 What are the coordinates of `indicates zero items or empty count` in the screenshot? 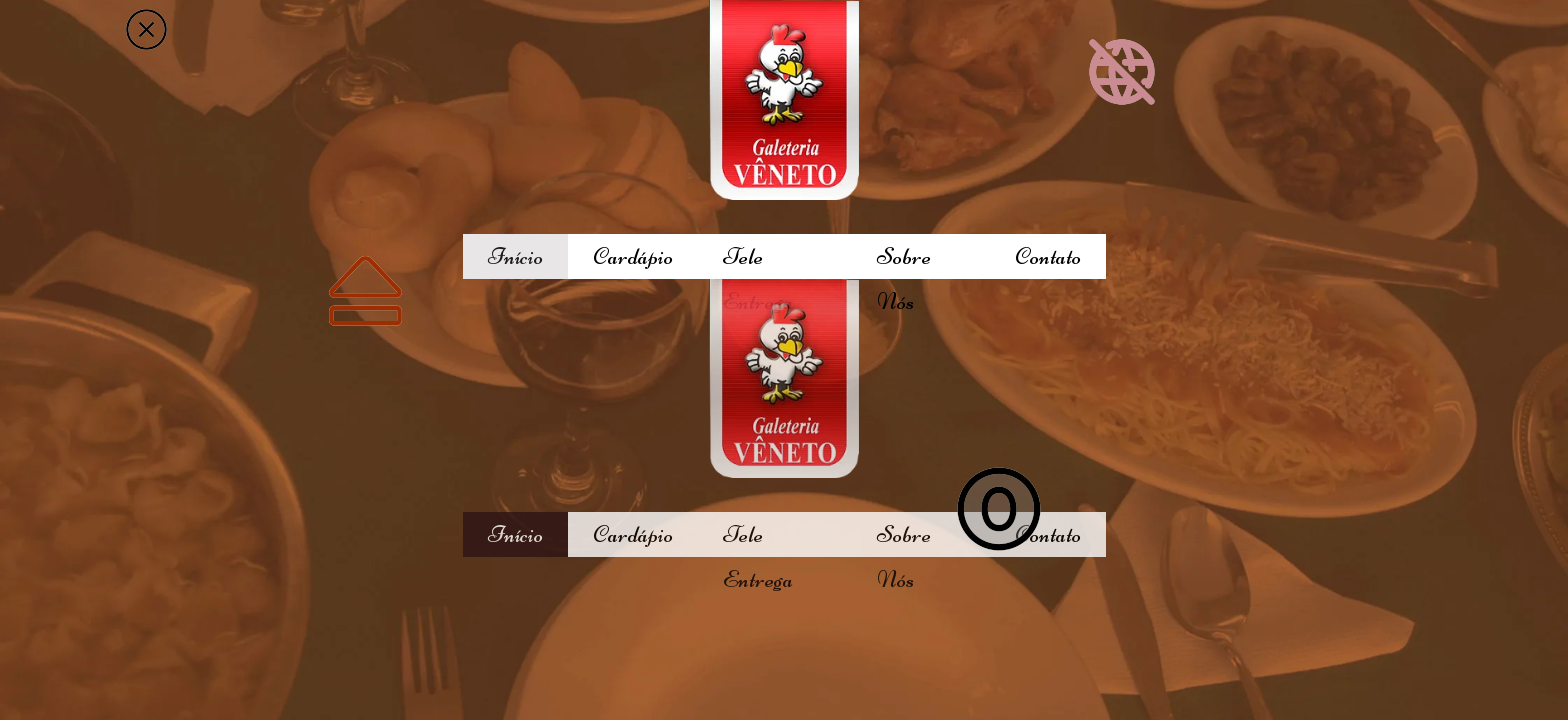 It's located at (999, 509).